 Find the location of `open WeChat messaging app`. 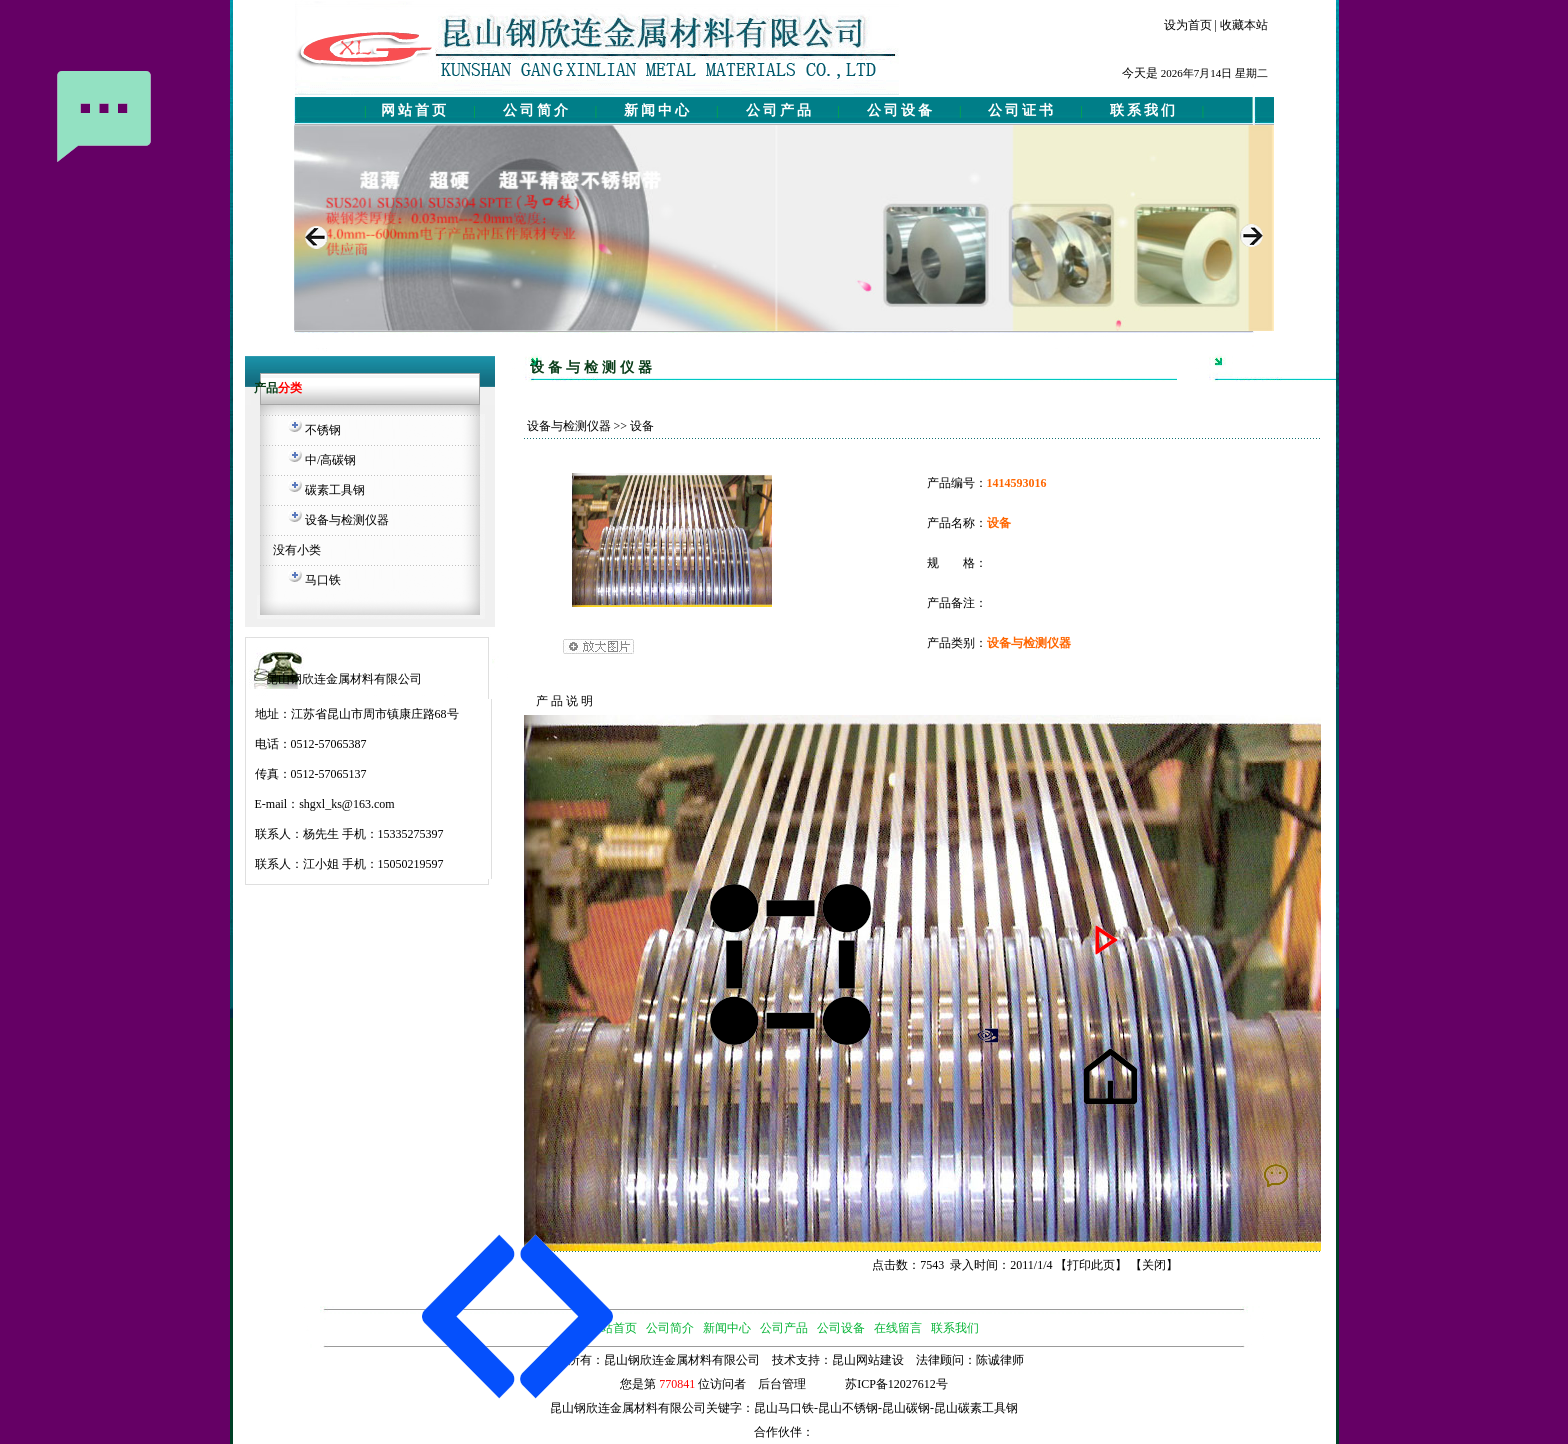

open WeChat messaging app is located at coordinates (1276, 1175).